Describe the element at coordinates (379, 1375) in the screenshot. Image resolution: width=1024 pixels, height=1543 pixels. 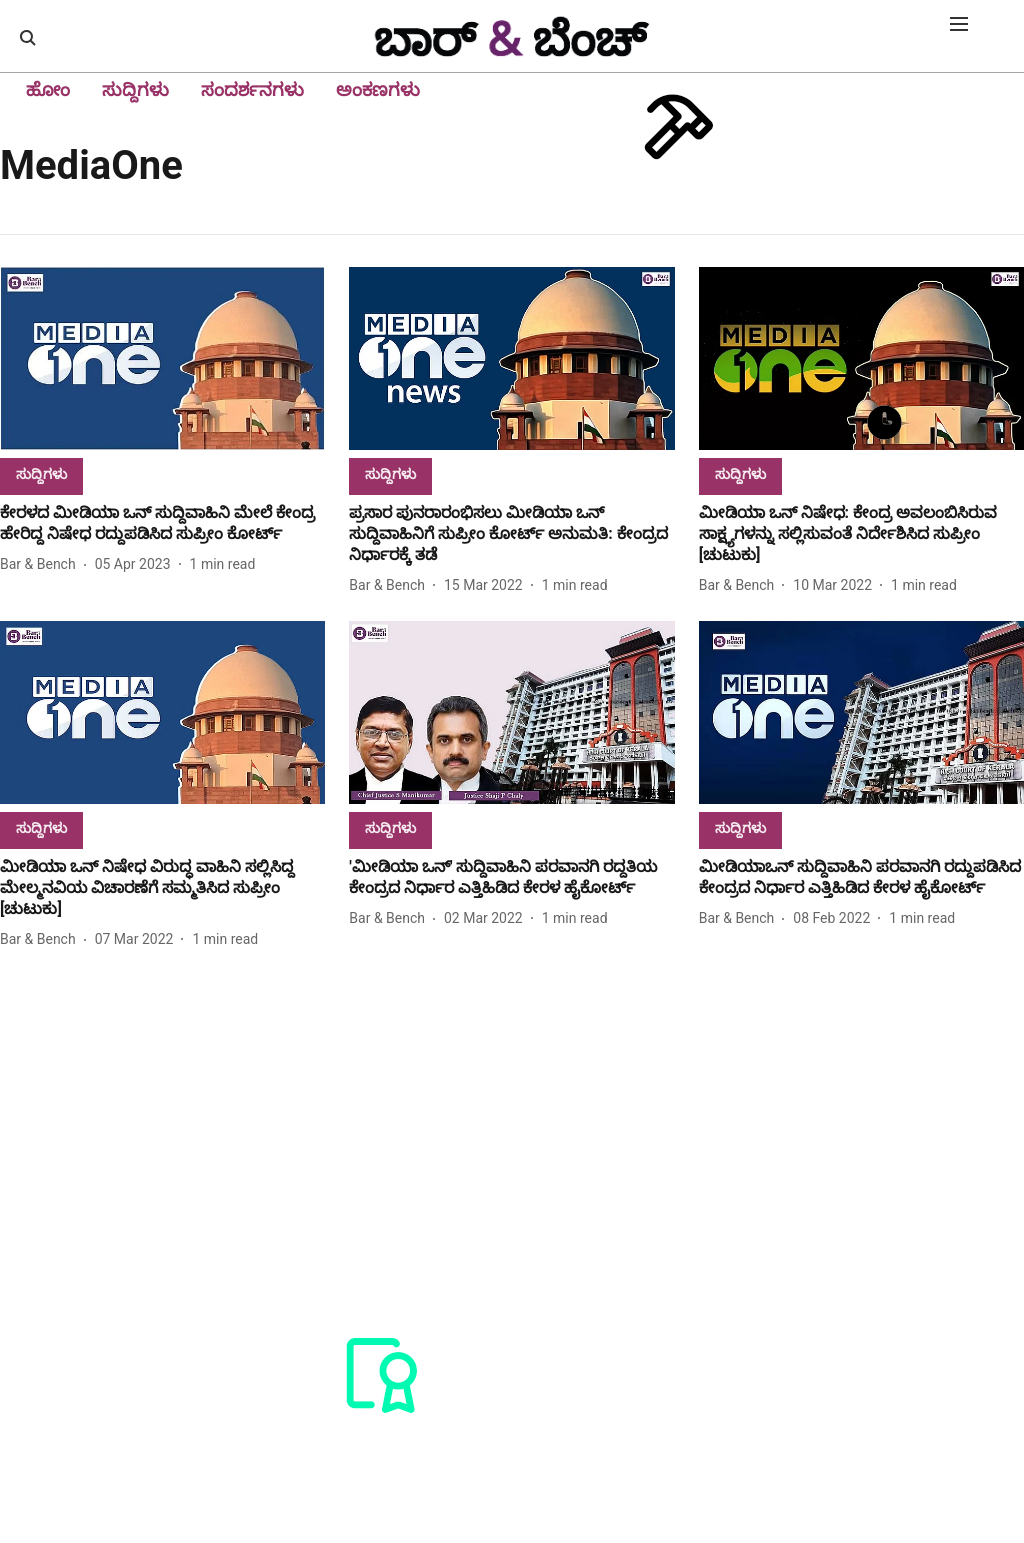
I see `view certified or licensed file` at that location.